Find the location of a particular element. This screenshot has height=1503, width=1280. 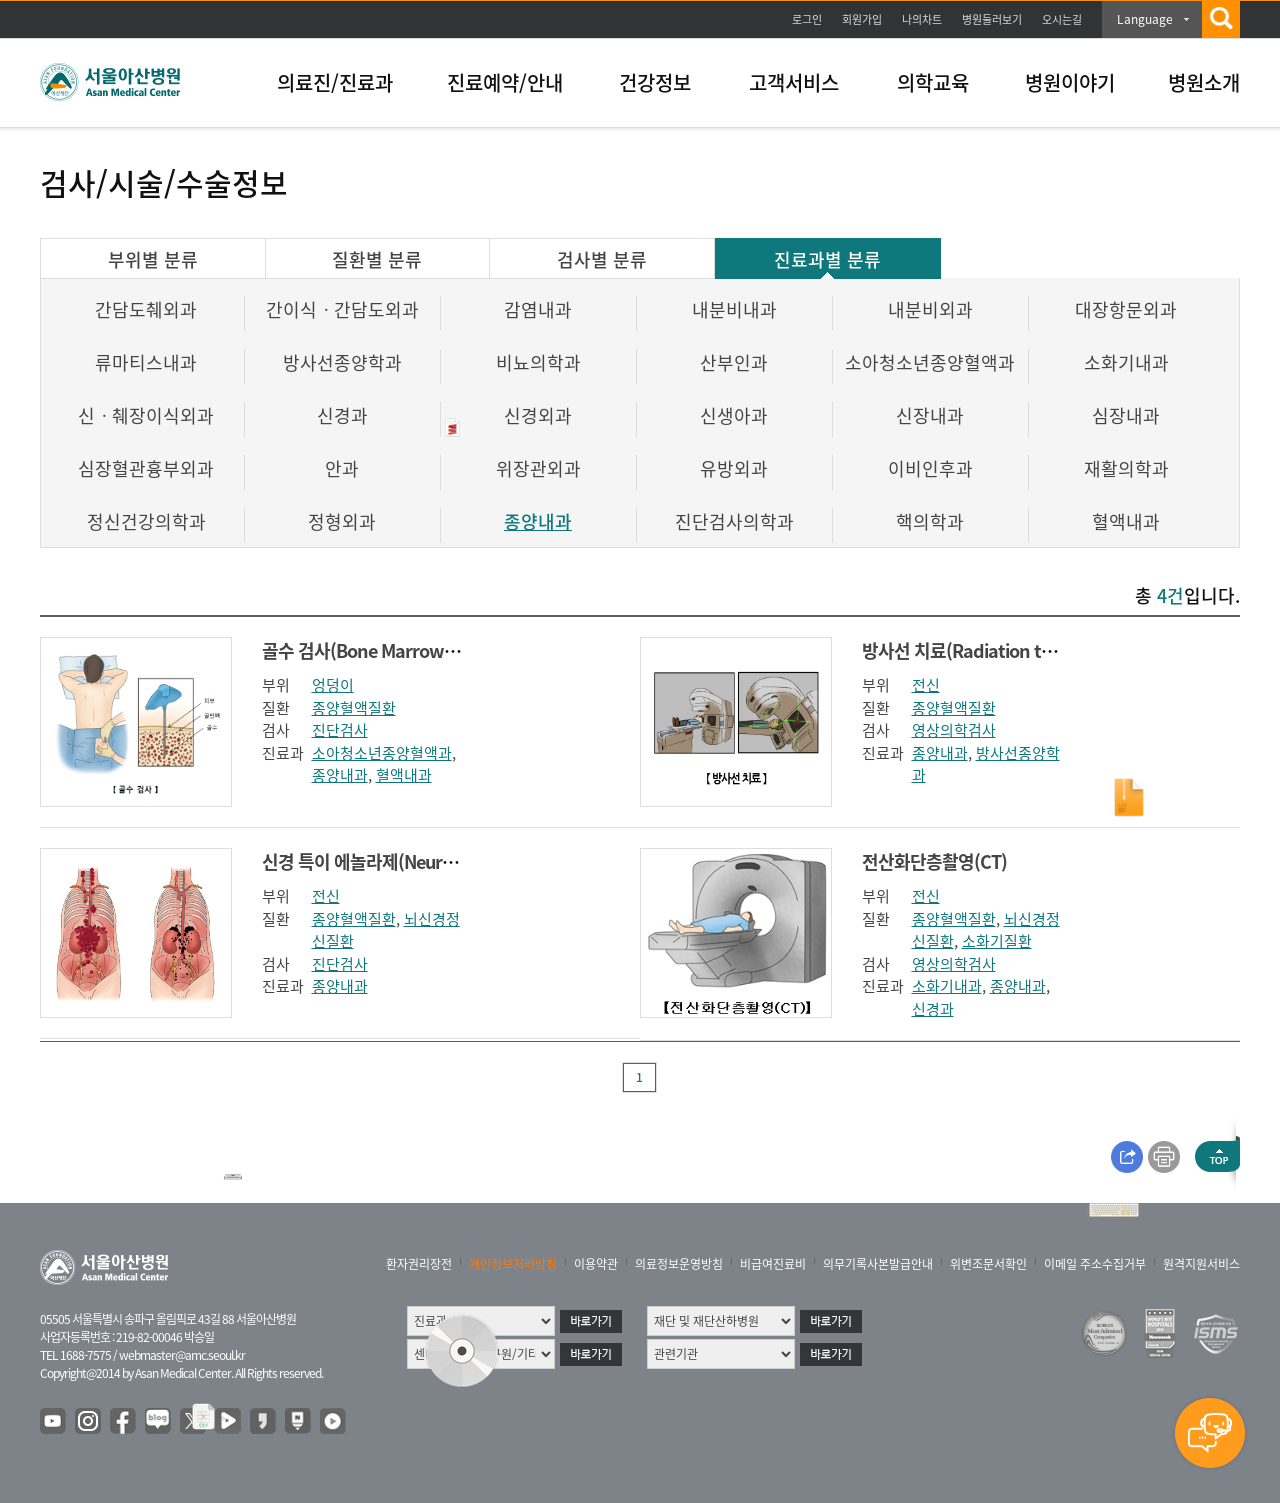

open a CSV spreadsheet file is located at coordinates (203, 1416).